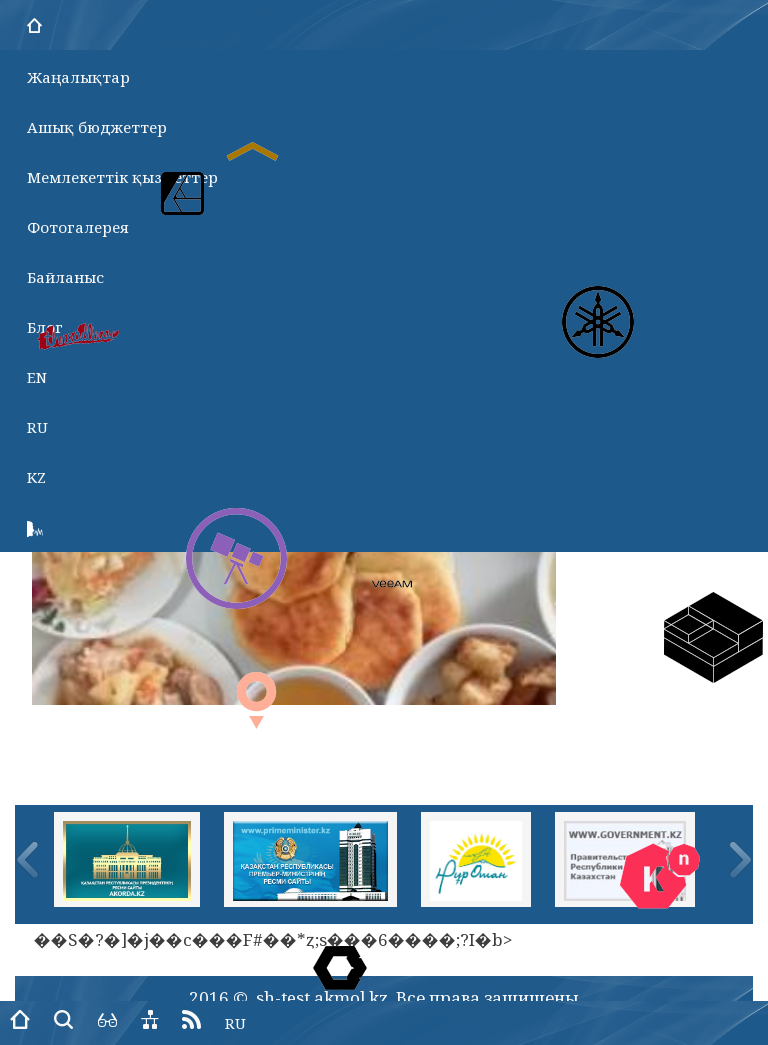 The image size is (768, 1045). Describe the element at coordinates (256, 700) in the screenshot. I see `open TomTom navigation app` at that location.